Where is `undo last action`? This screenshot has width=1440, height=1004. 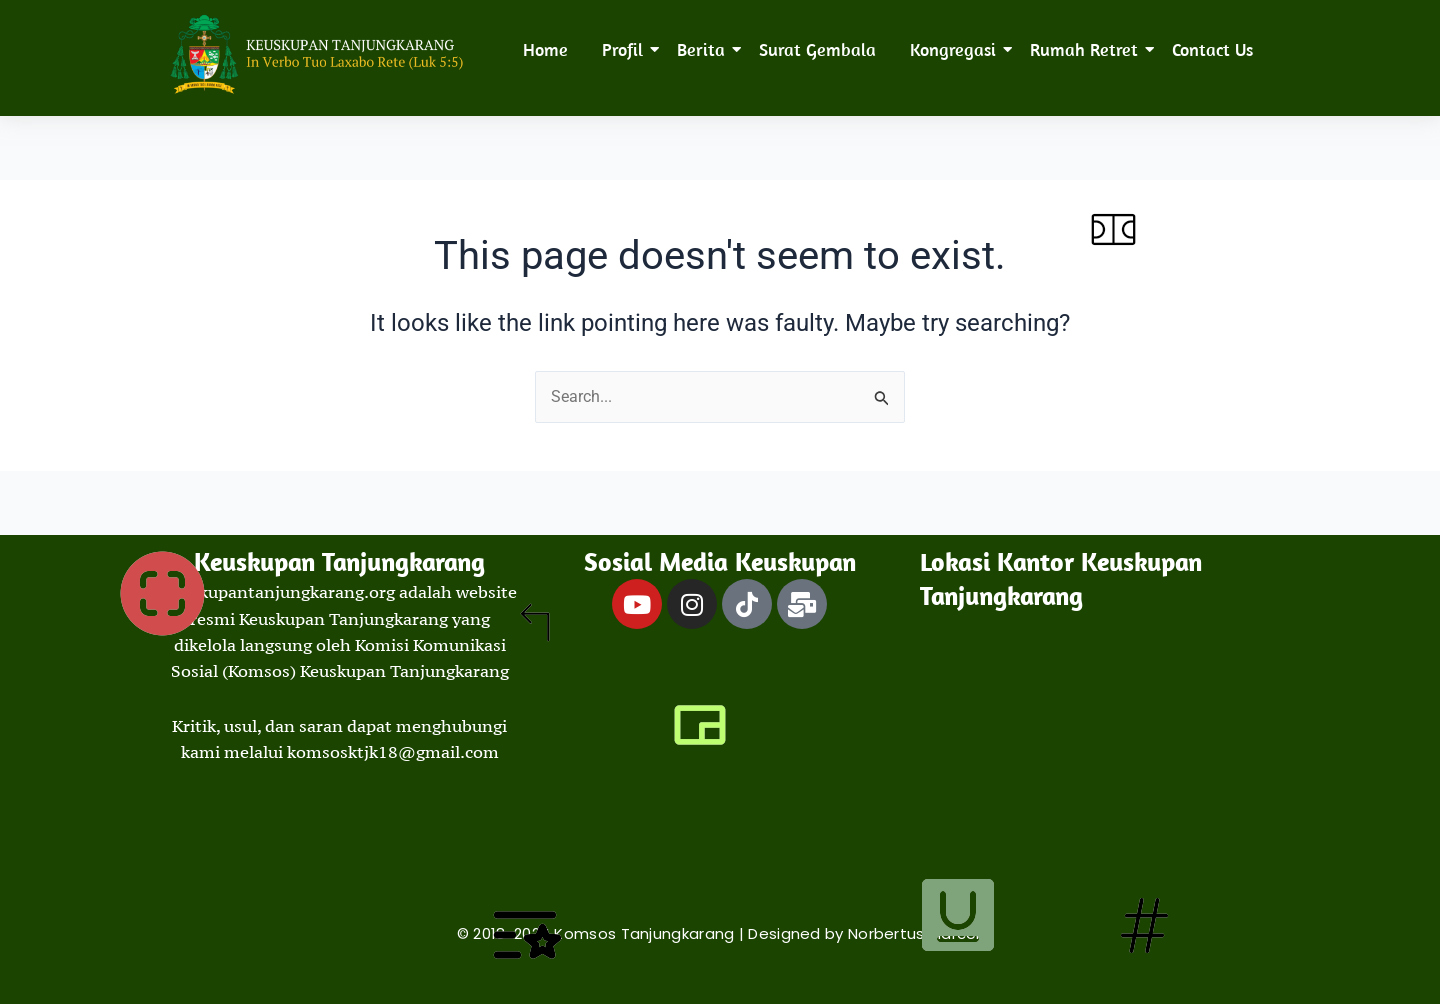 undo last action is located at coordinates (536, 622).